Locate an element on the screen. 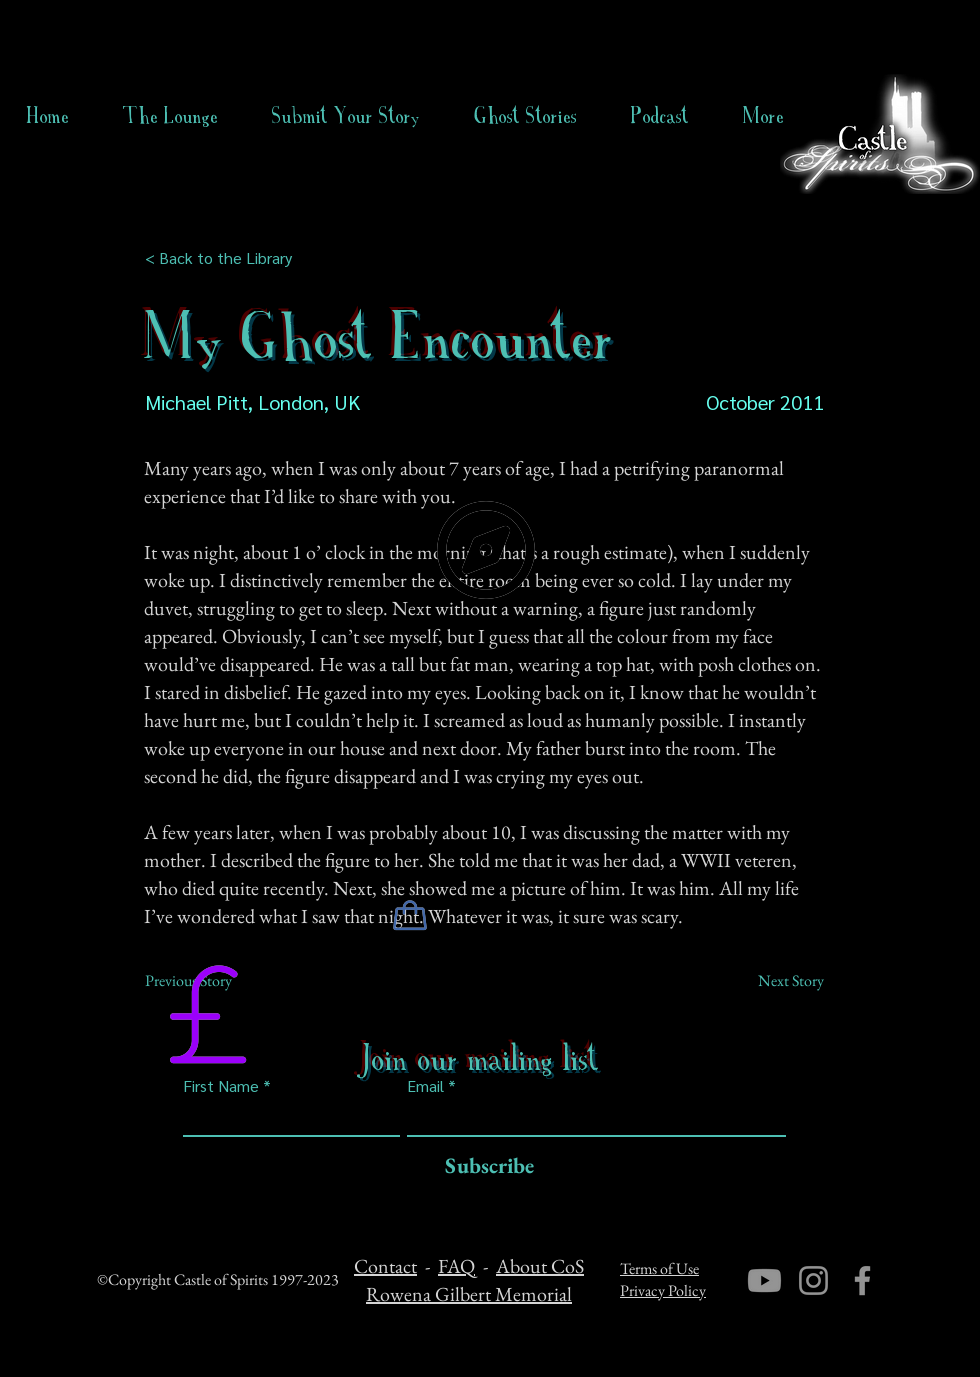 This screenshot has height=1377, width=980. indicates british pound sterling currency is located at coordinates (212, 1016).